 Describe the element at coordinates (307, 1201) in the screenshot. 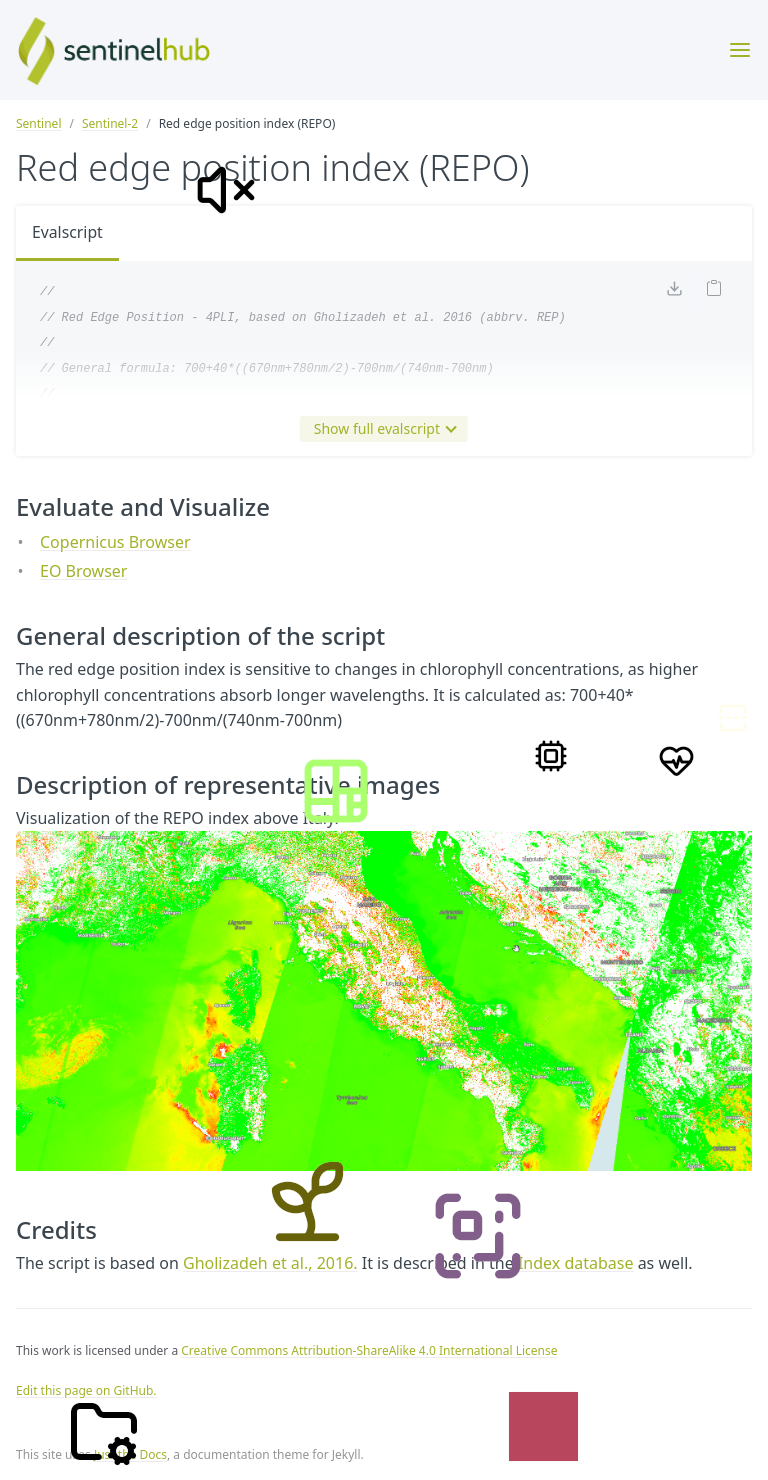

I see `indicates growth or progress` at that location.